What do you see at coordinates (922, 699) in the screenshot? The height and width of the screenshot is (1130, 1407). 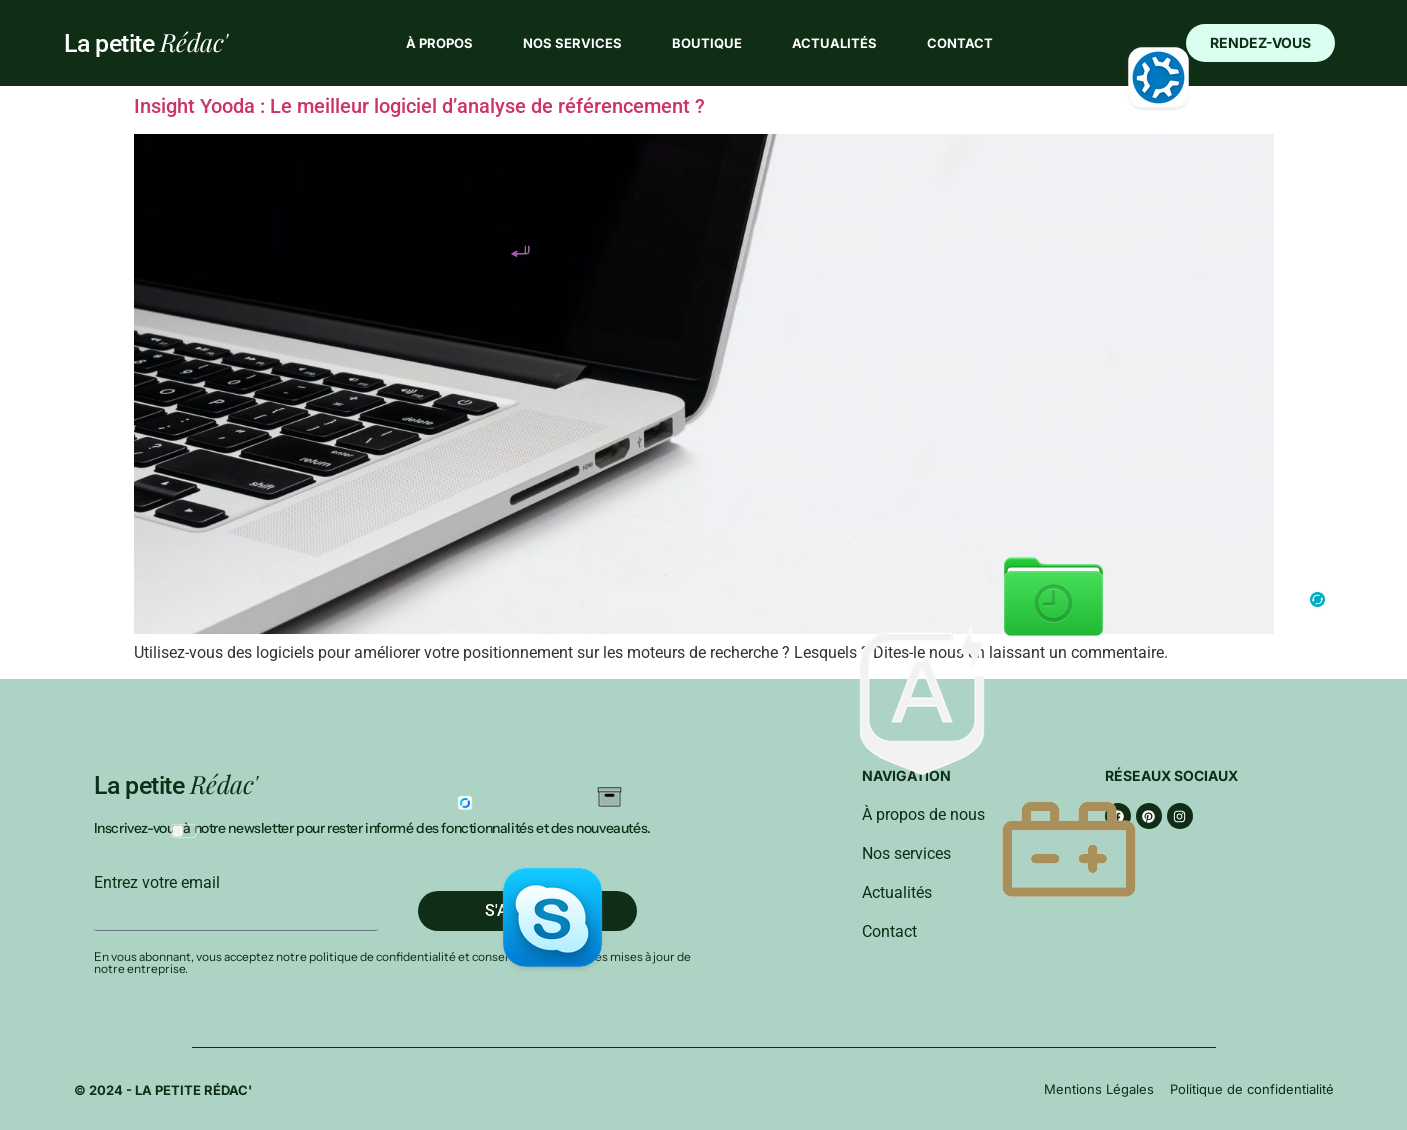 I see `keyboard battery status indicator` at bounding box center [922, 699].